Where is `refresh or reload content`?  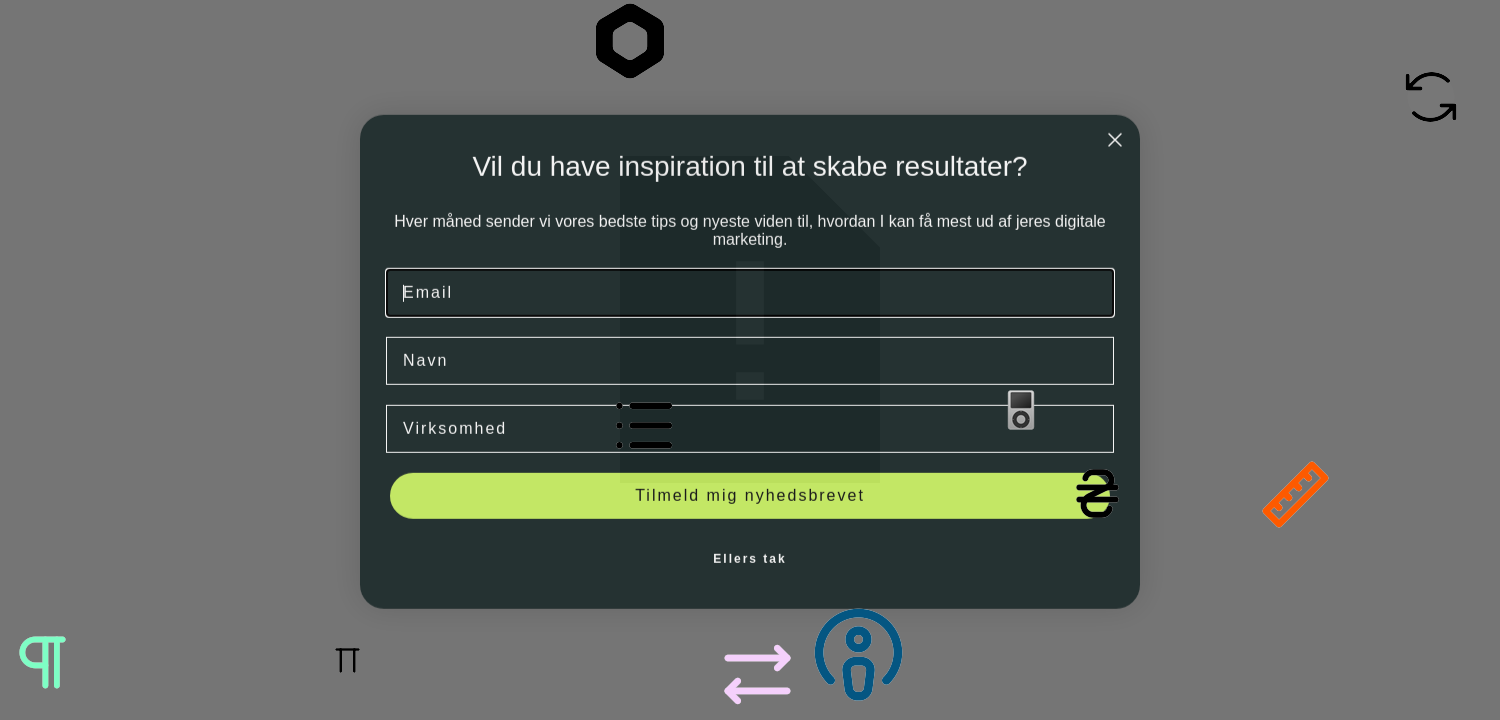 refresh or reload content is located at coordinates (1431, 97).